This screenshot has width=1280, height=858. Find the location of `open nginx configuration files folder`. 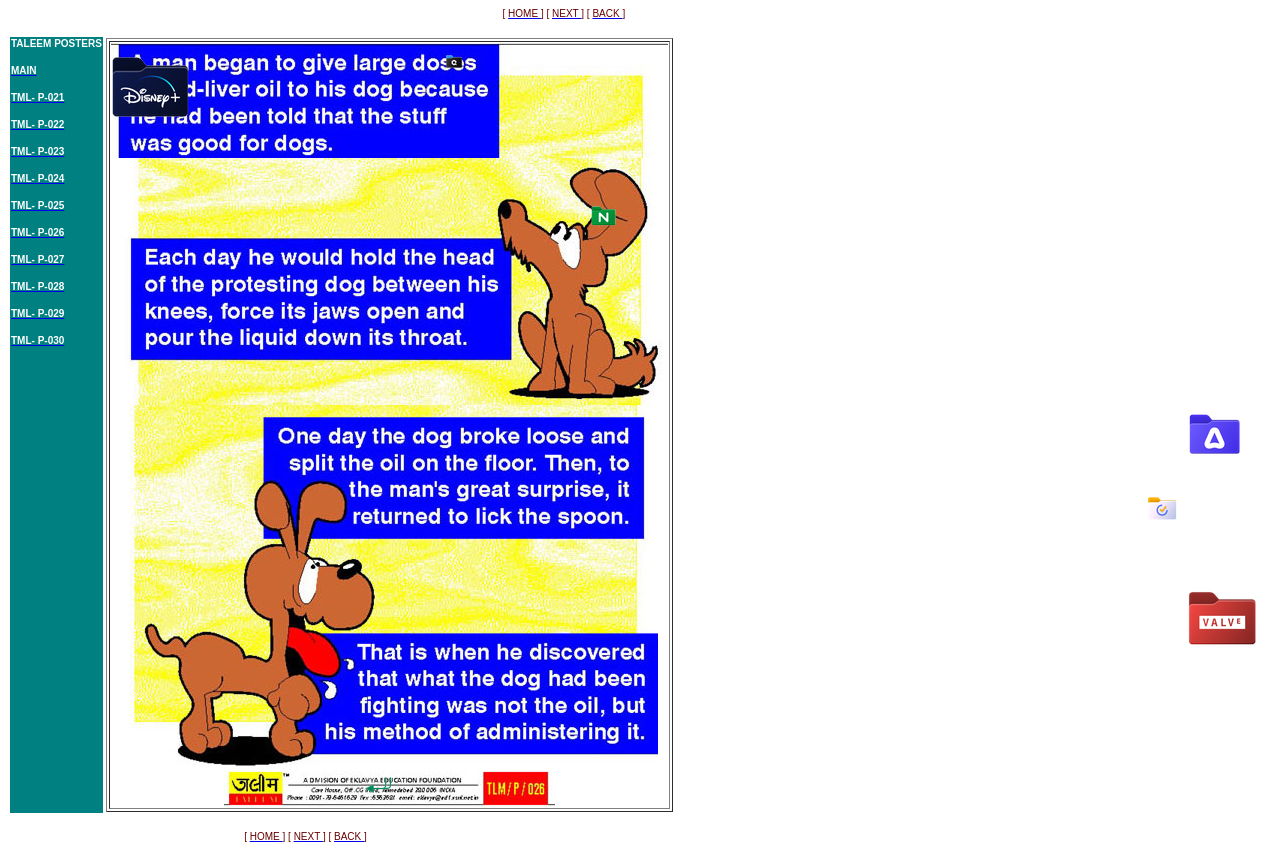

open nginx configuration files folder is located at coordinates (603, 216).